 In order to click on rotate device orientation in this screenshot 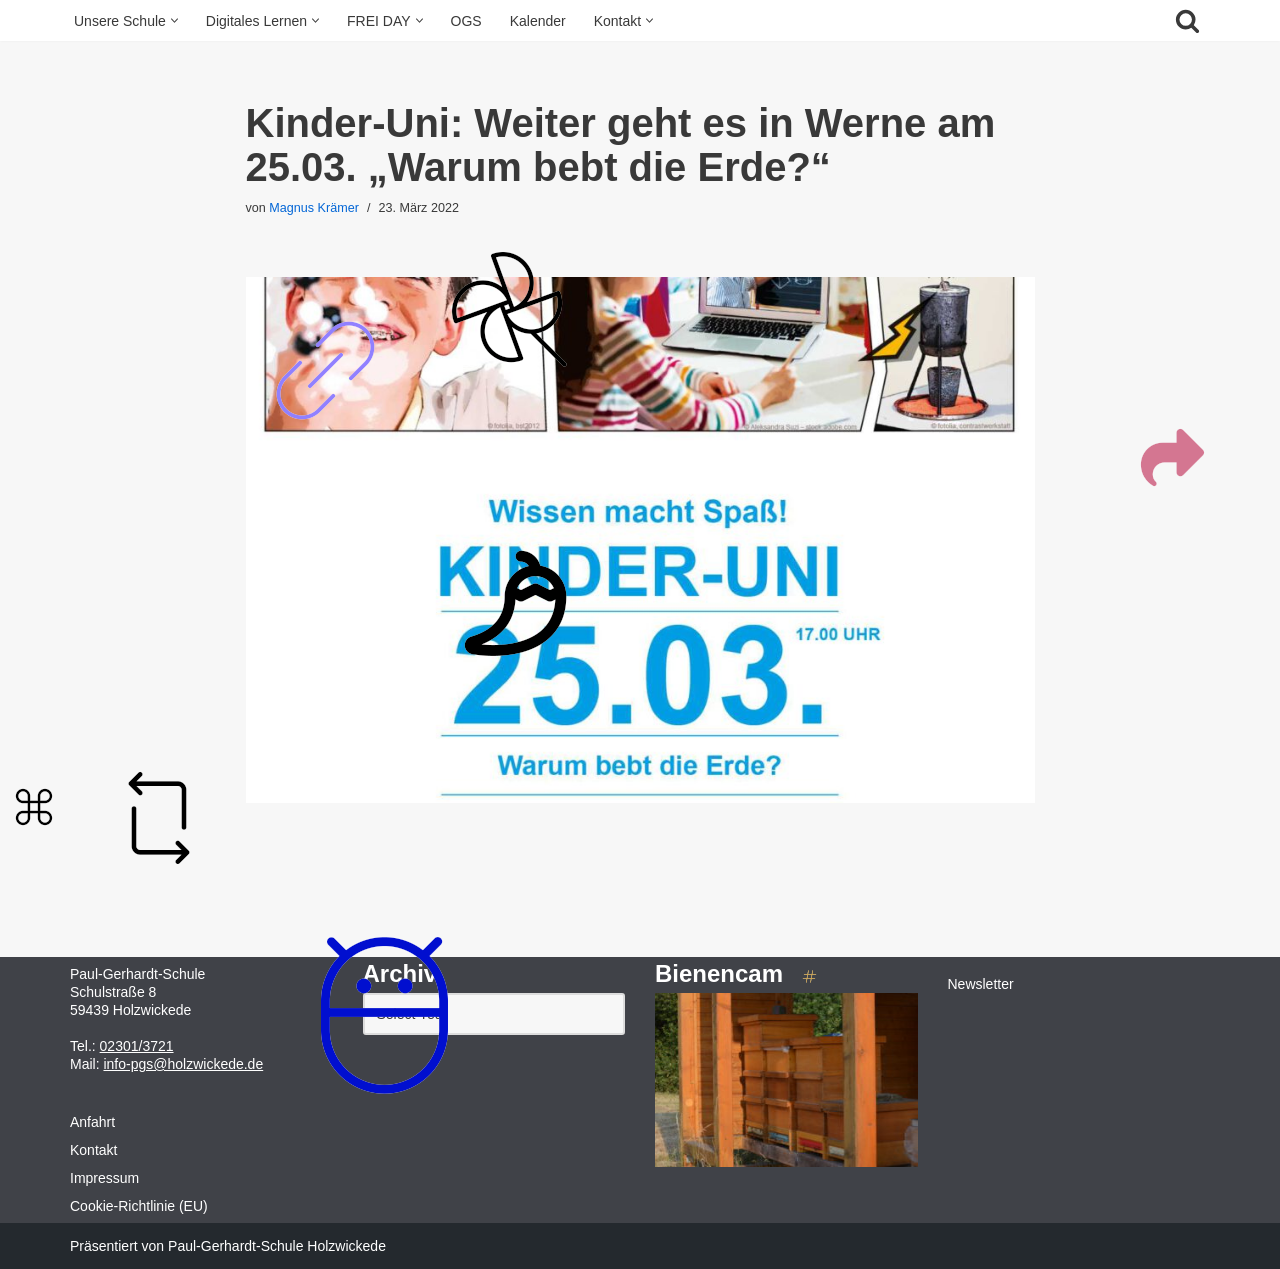, I will do `click(159, 818)`.